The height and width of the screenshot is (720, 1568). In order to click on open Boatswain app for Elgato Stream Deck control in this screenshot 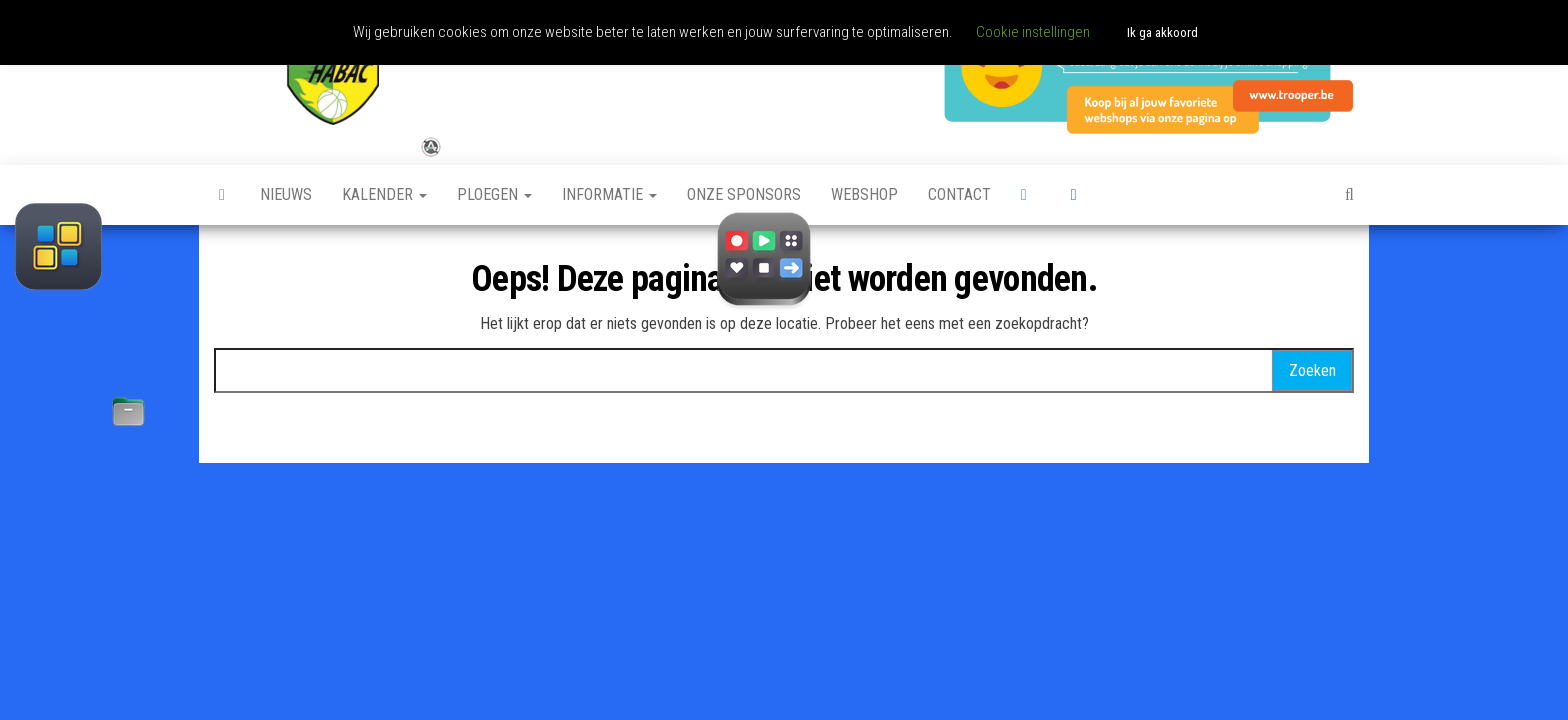, I will do `click(764, 259)`.